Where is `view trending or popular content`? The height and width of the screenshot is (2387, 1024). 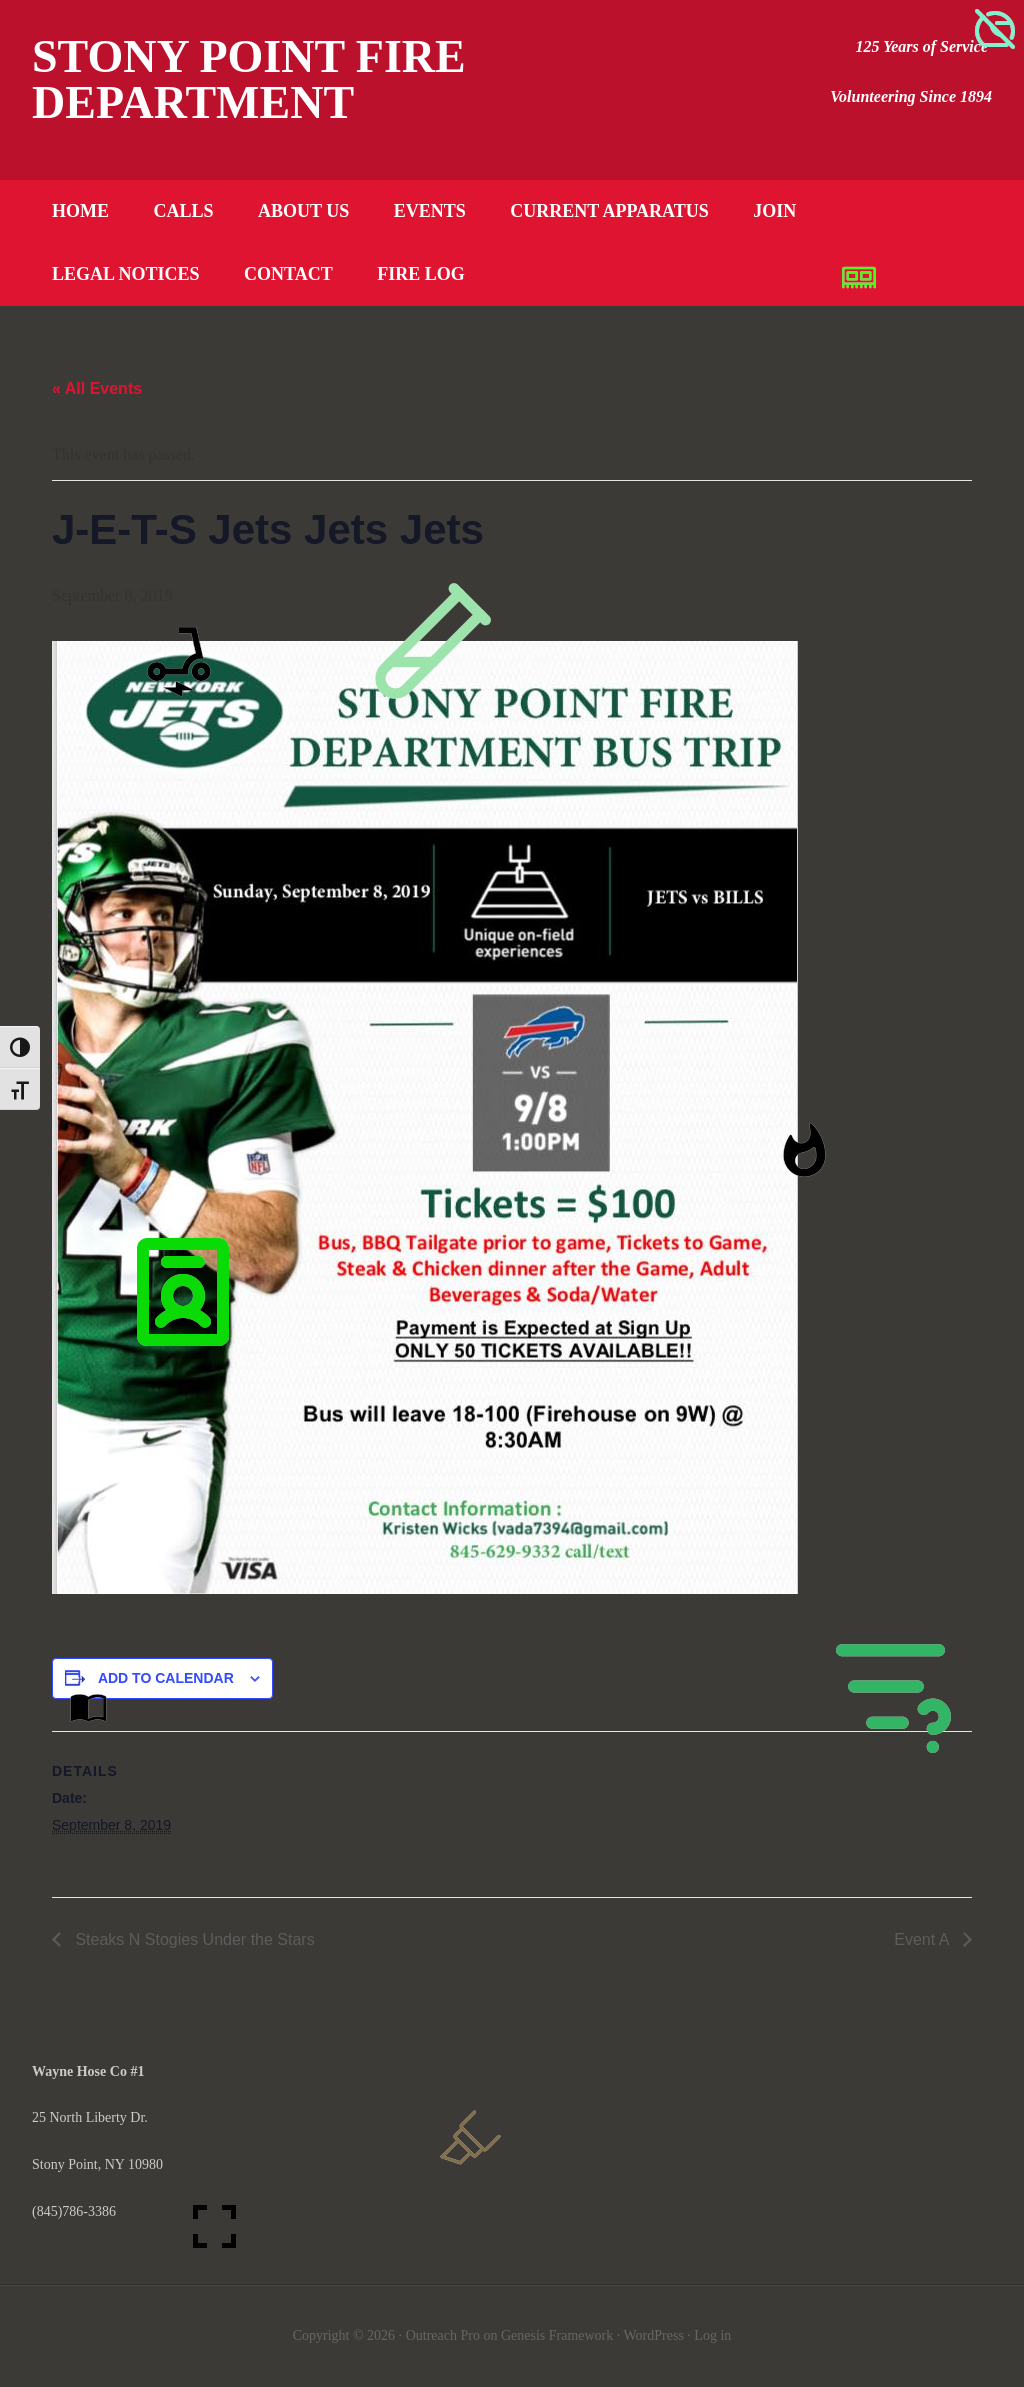 view trending or popular content is located at coordinates (804, 1150).